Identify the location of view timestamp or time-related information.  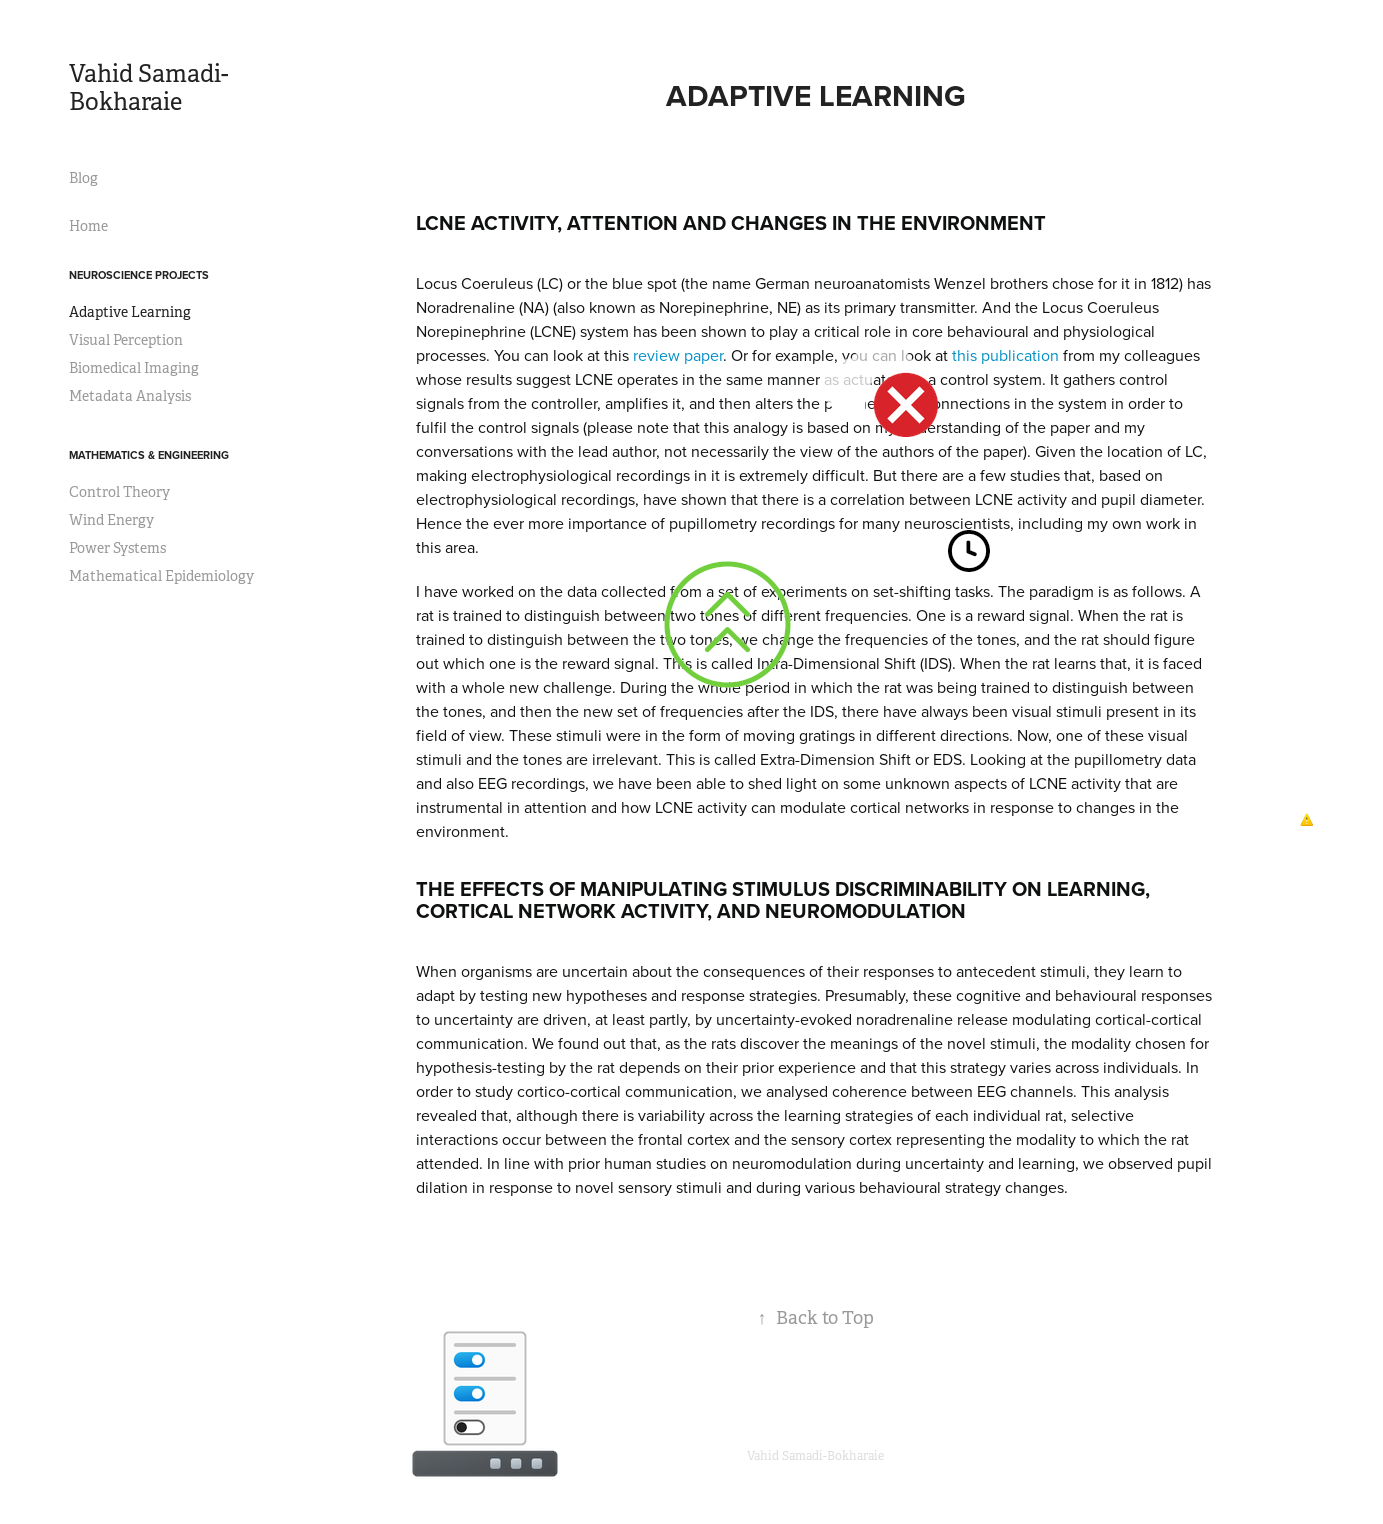
(969, 551).